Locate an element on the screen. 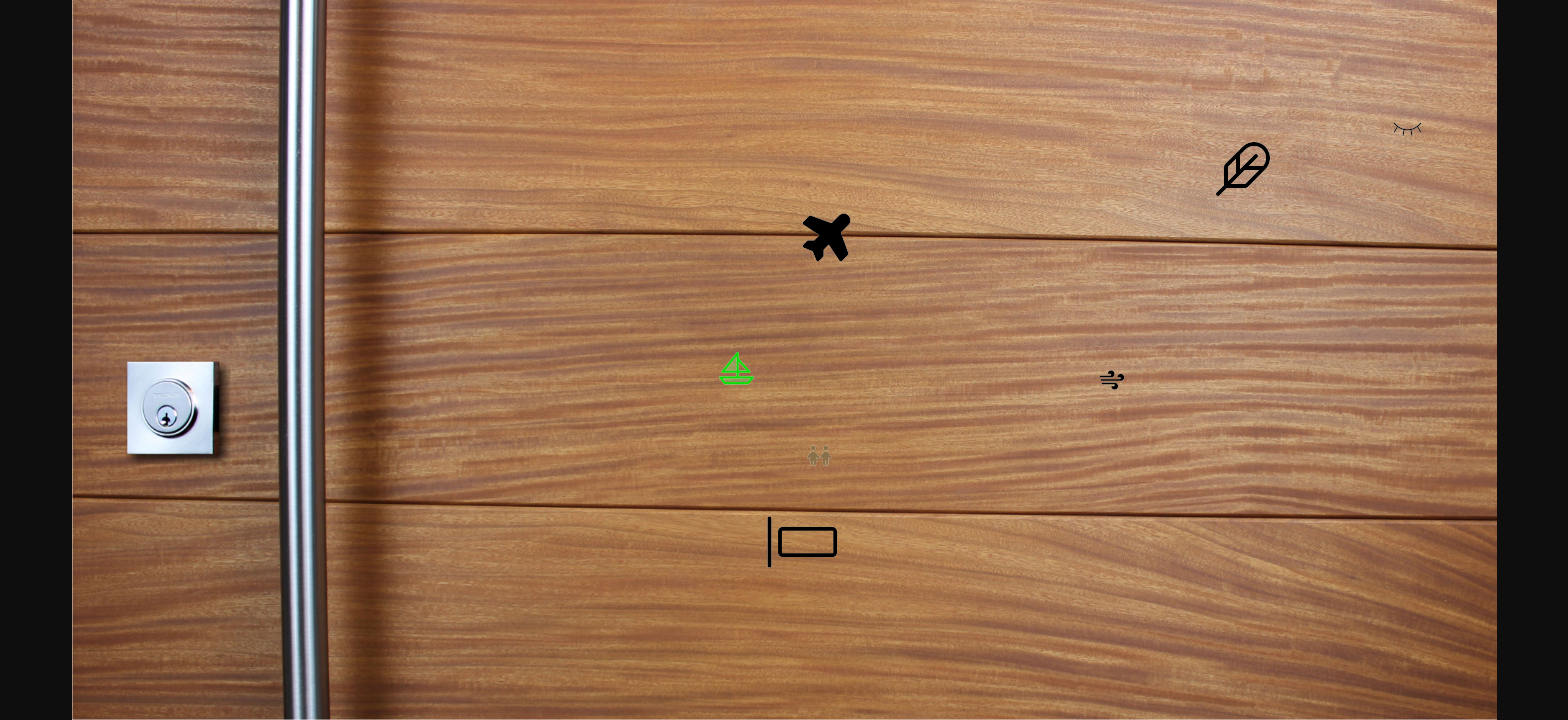 Image resolution: width=1568 pixels, height=720 pixels. access sailing or boating features is located at coordinates (736, 370).